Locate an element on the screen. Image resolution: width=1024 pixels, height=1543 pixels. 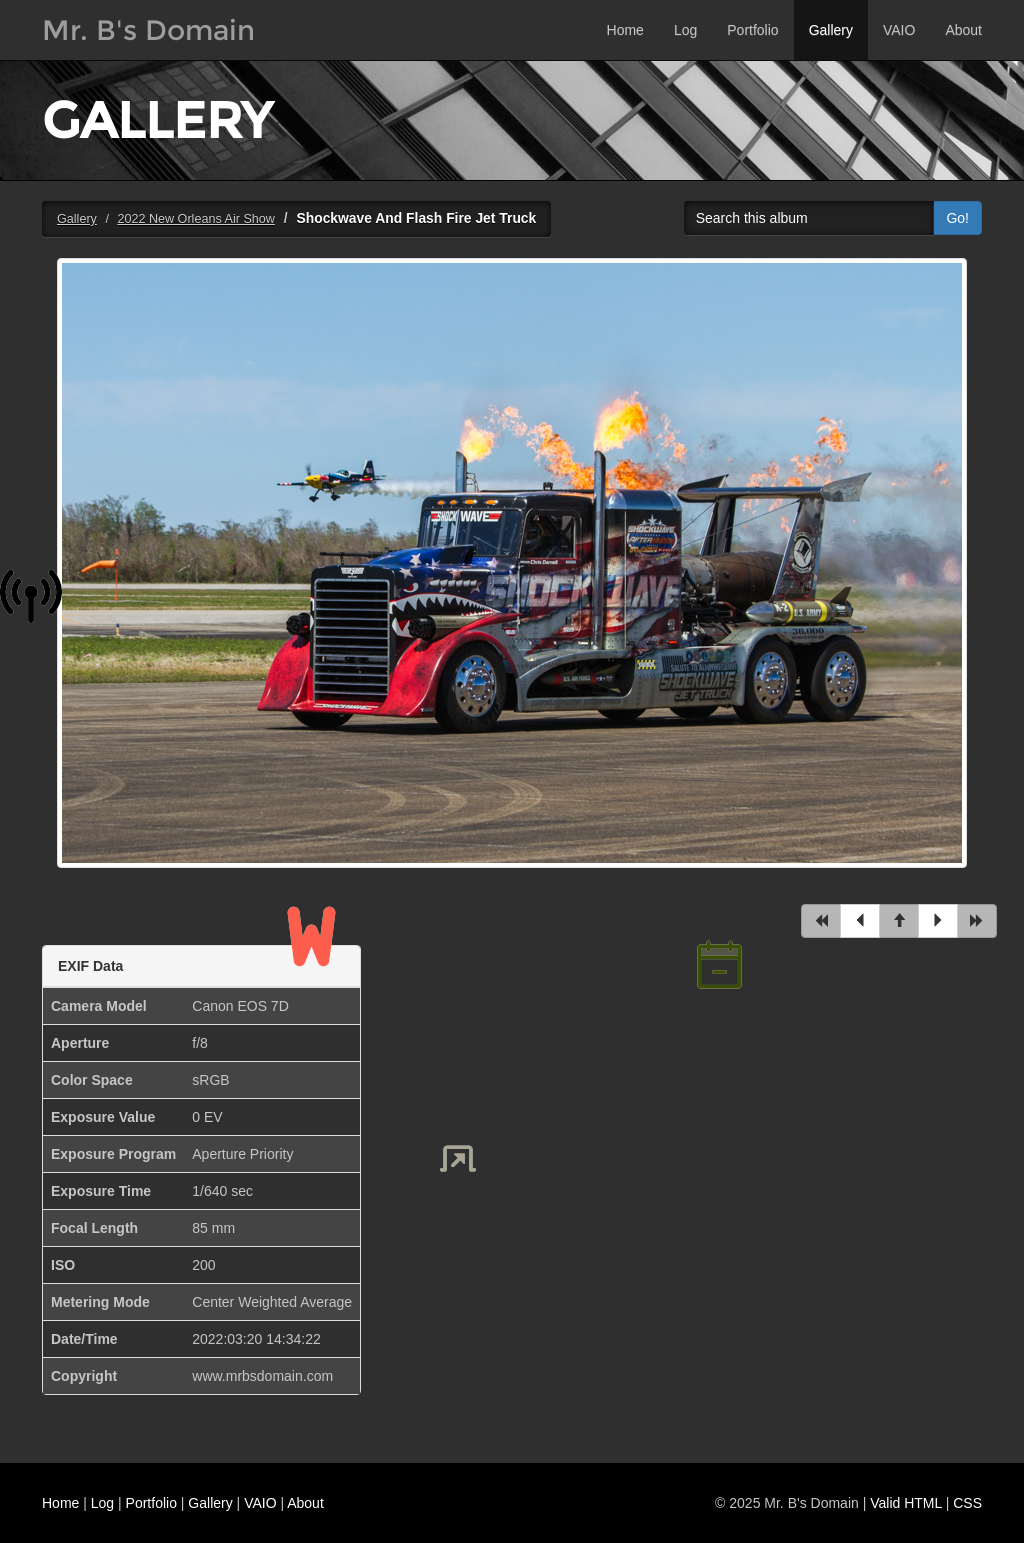
remove an event from your calendar is located at coordinates (719, 966).